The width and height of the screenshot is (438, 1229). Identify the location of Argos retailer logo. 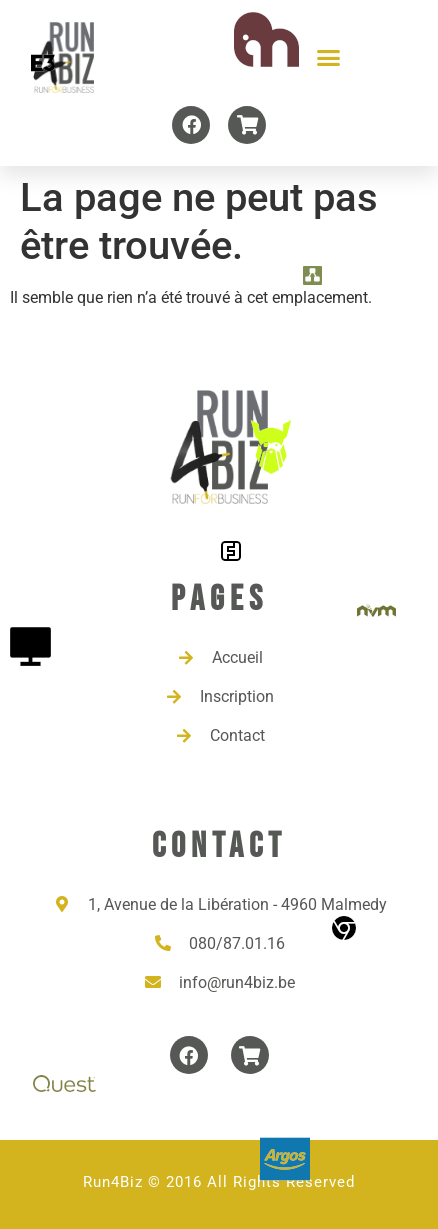
(285, 1159).